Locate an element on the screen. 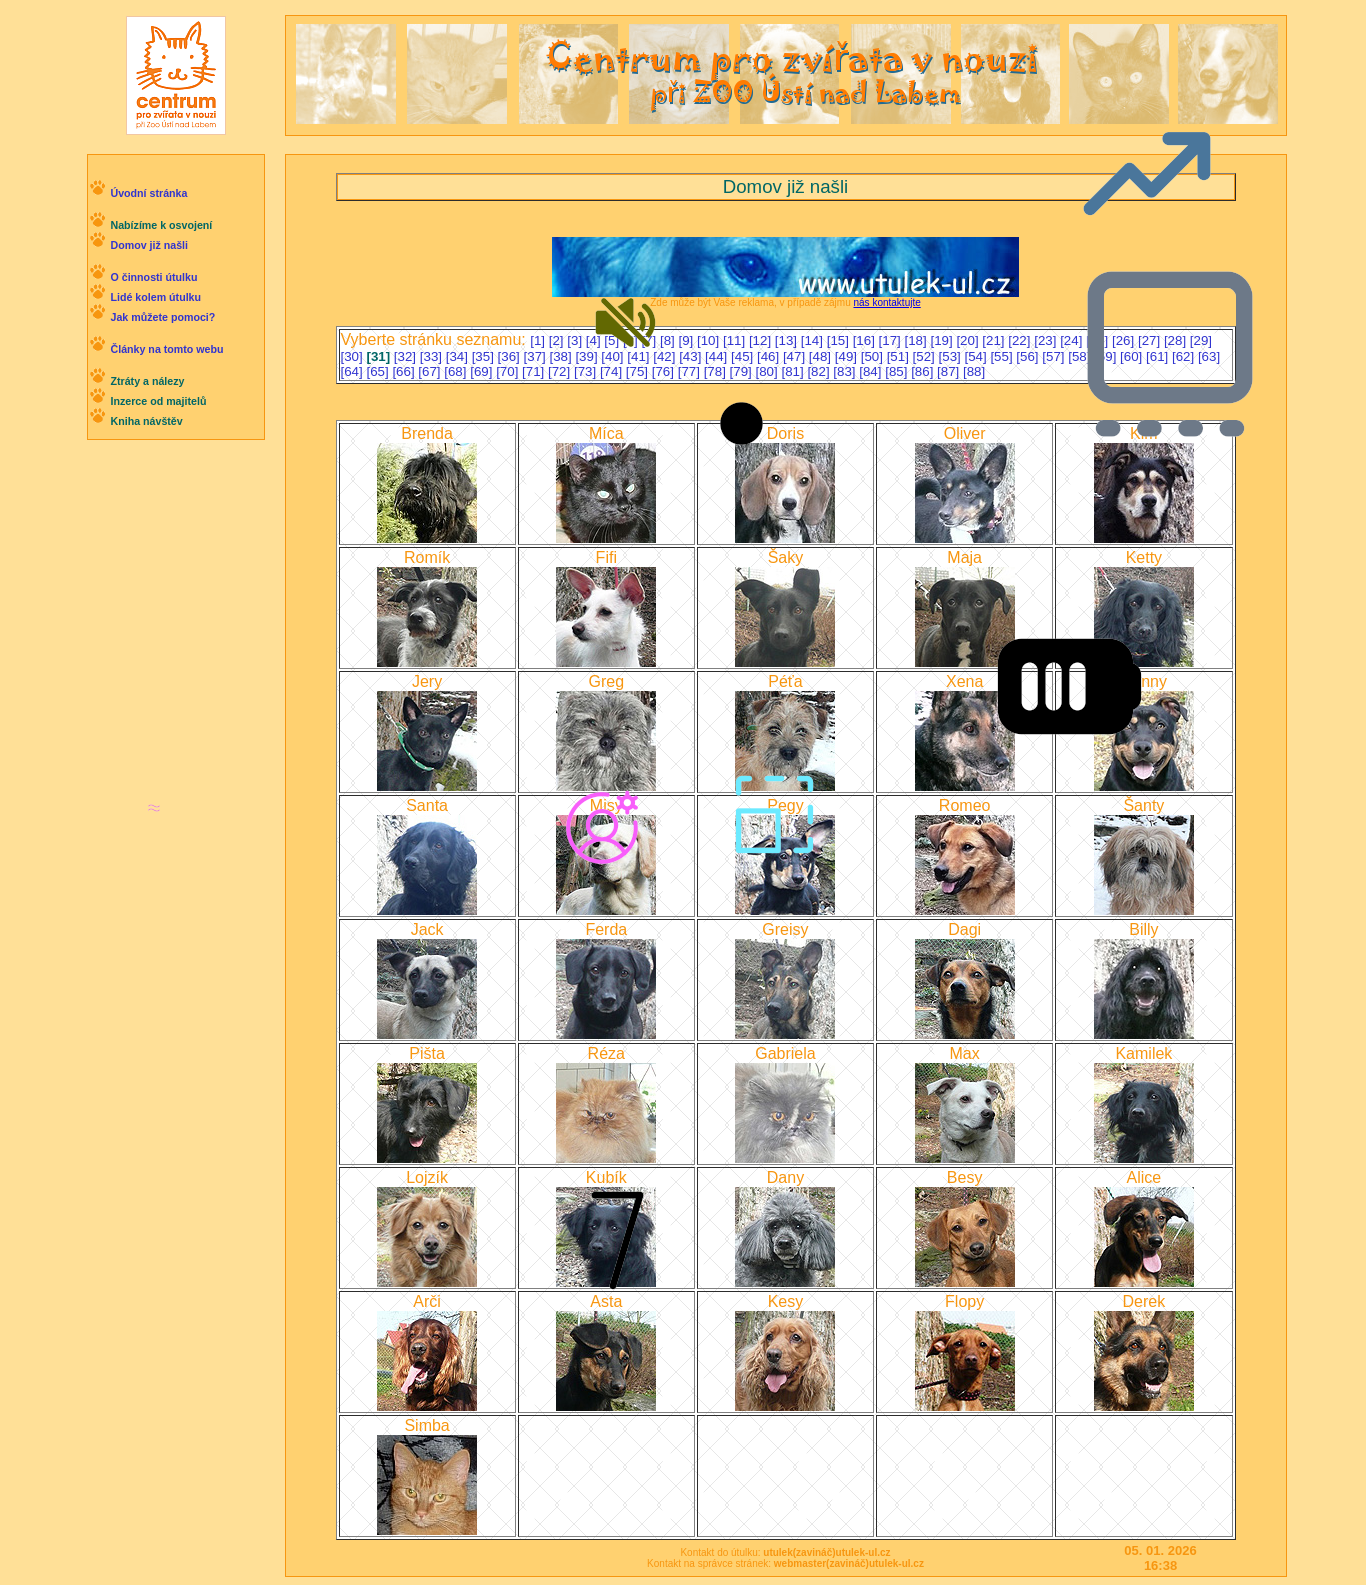 The image size is (1366, 1585). indicates the number seven in a list or sequence is located at coordinates (617, 1240).